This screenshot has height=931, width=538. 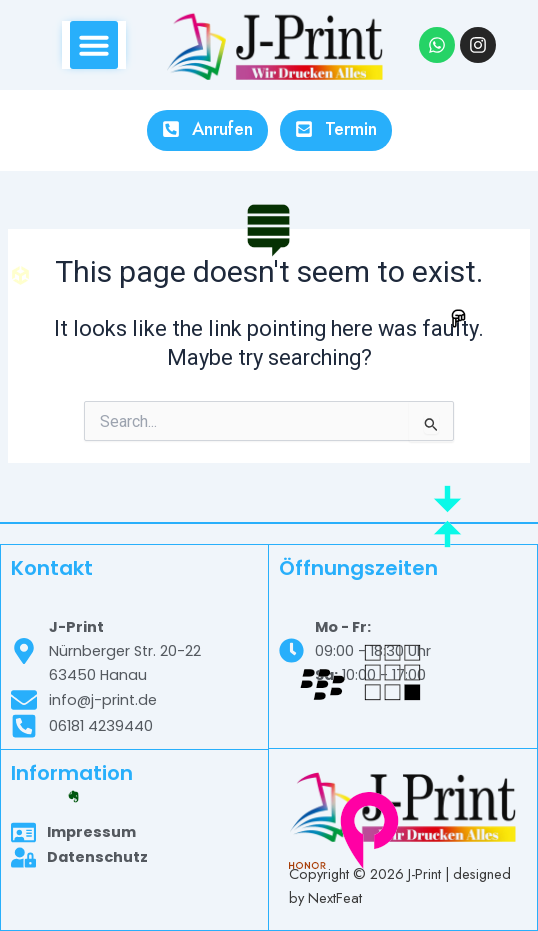 I want to click on collapse content vertically, so click(x=447, y=516).